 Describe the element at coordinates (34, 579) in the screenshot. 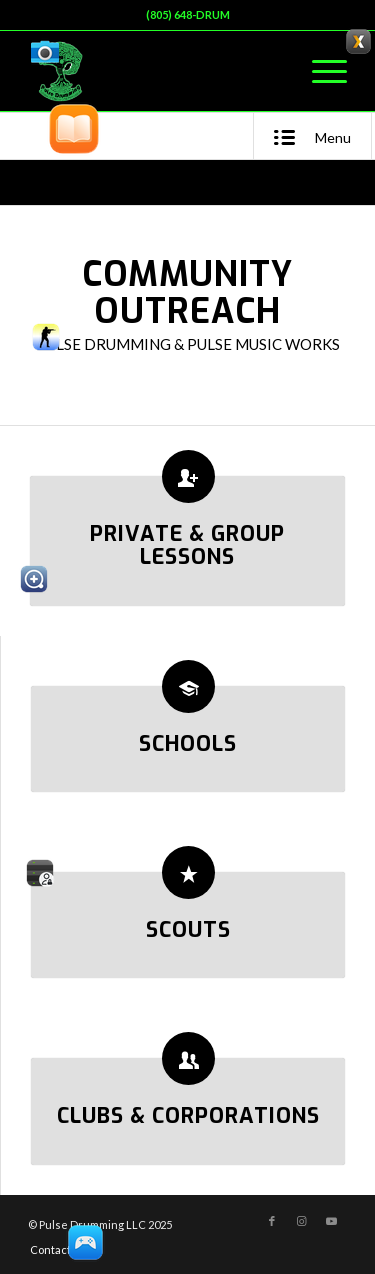

I see `open synology assistant app` at that location.